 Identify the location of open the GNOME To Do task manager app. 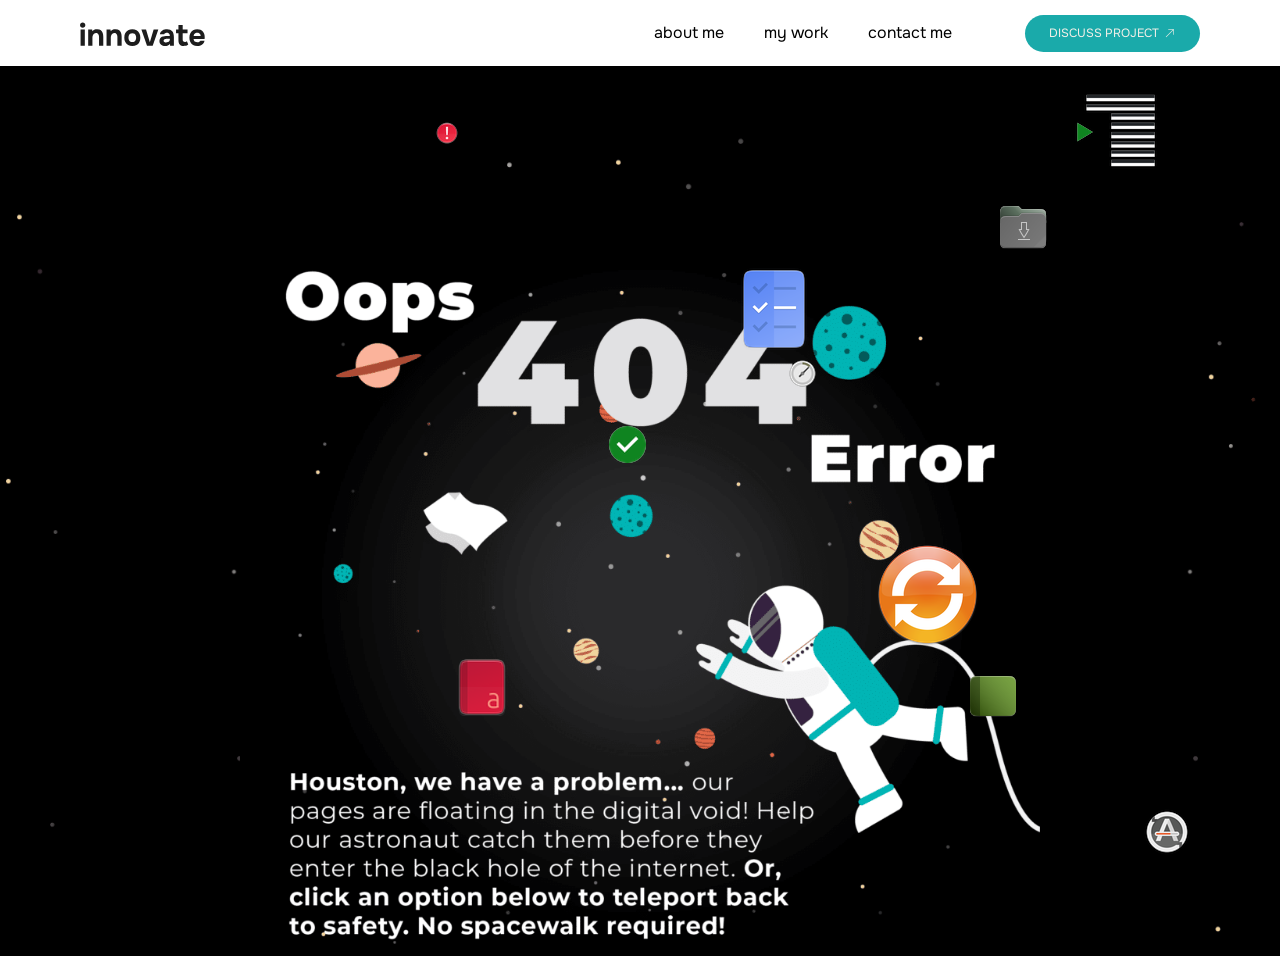
(774, 309).